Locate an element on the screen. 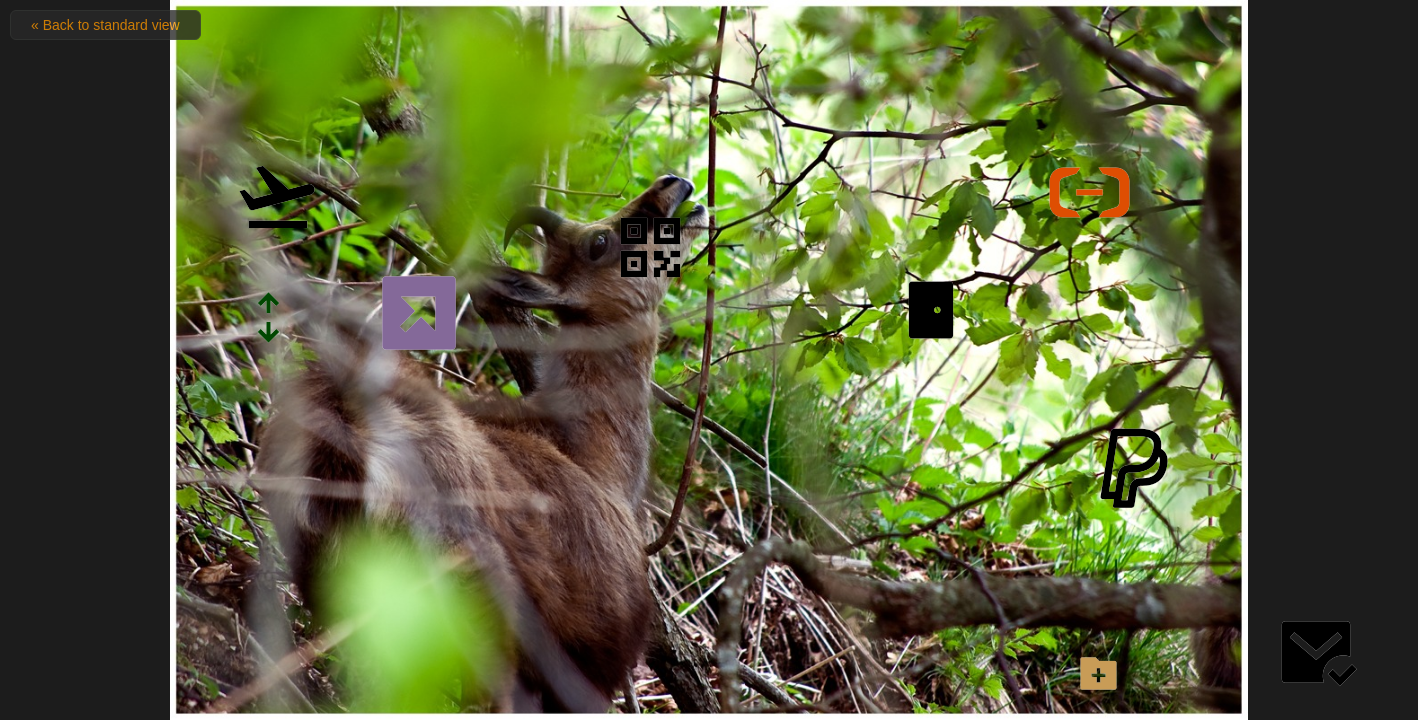 The height and width of the screenshot is (720, 1418). scan or generate a QR code is located at coordinates (650, 247).